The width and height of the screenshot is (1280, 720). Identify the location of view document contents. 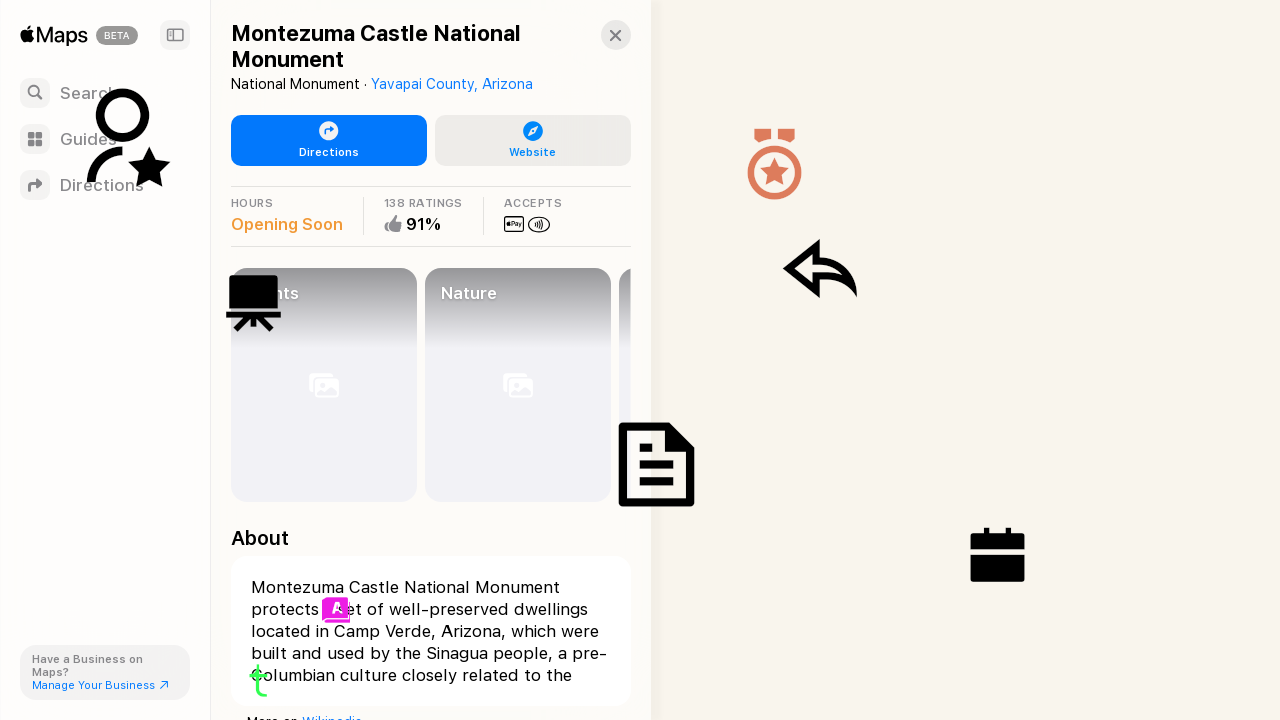
(656, 464).